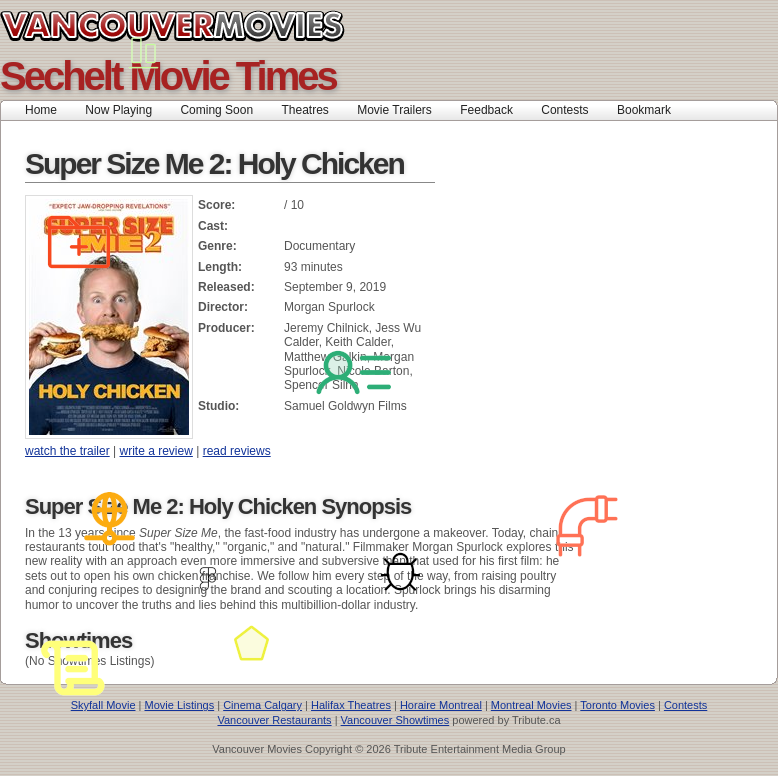 The image size is (778, 776). I want to click on report a bug or issue, so click(400, 572).